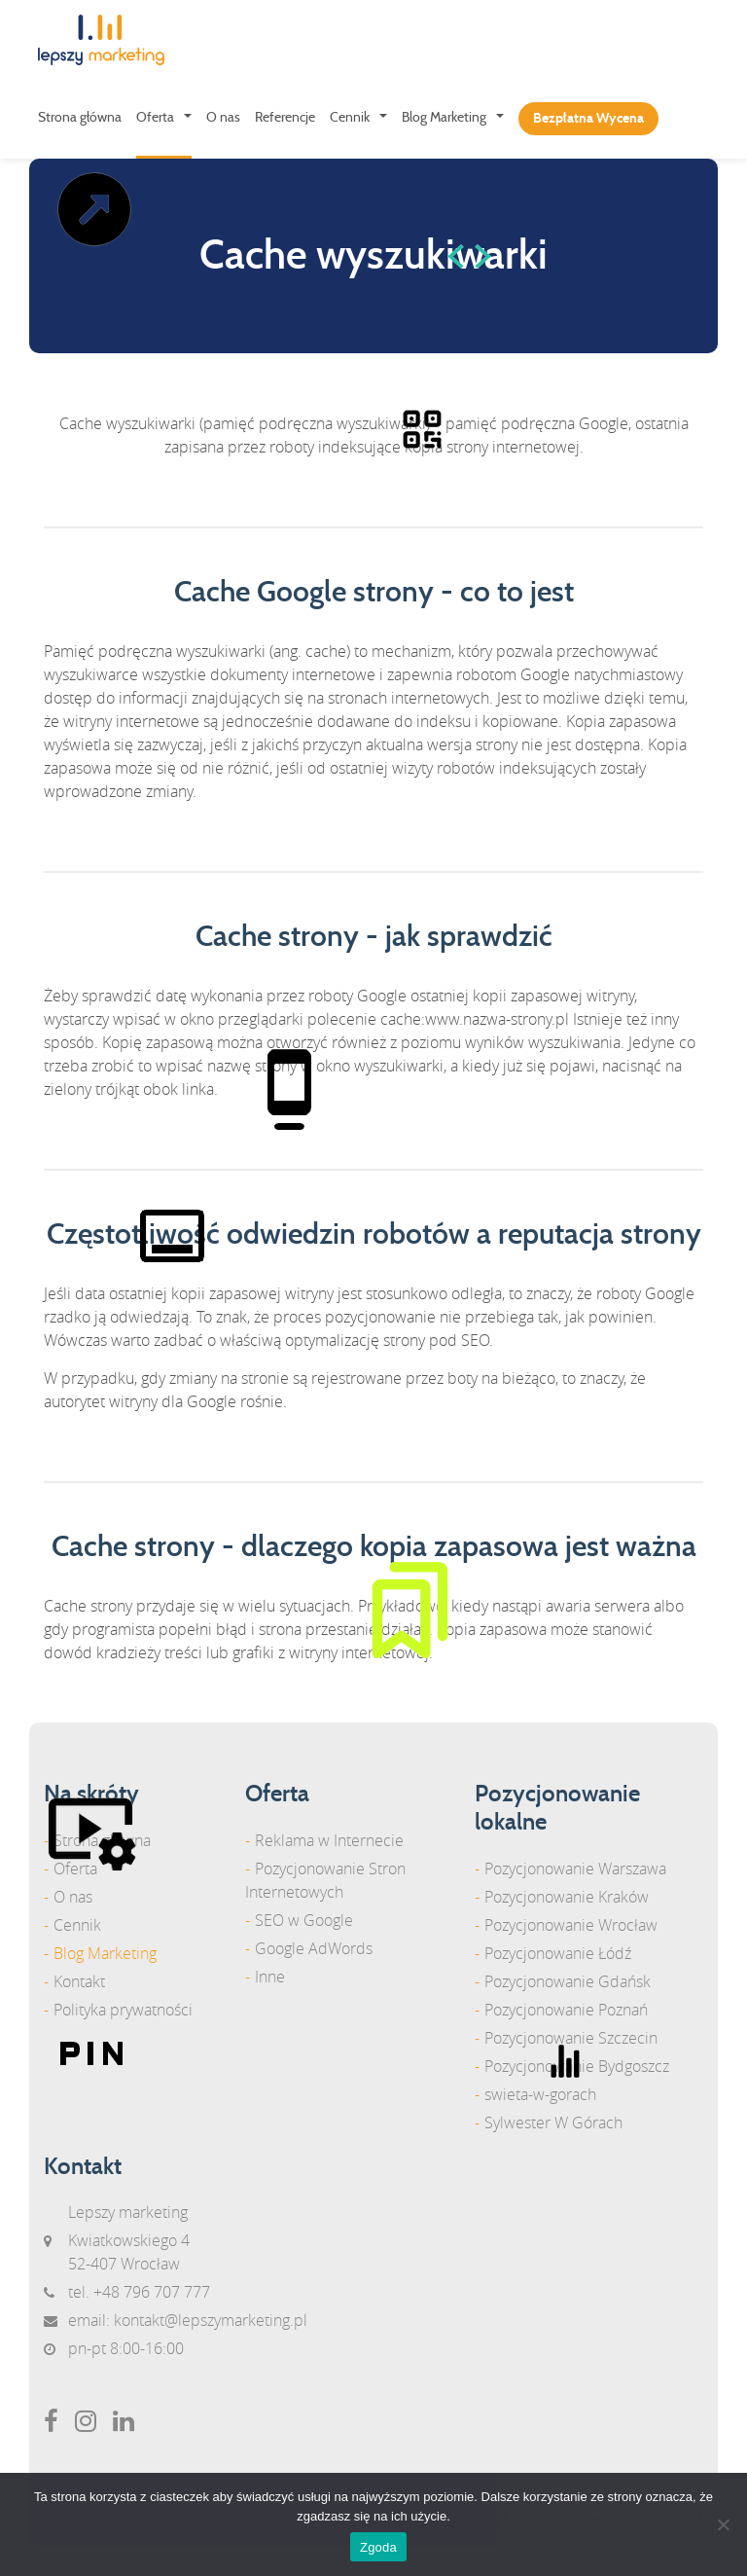 The width and height of the screenshot is (747, 2576). Describe the element at coordinates (422, 429) in the screenshot. I see `scan or generate a QR code` at that location.